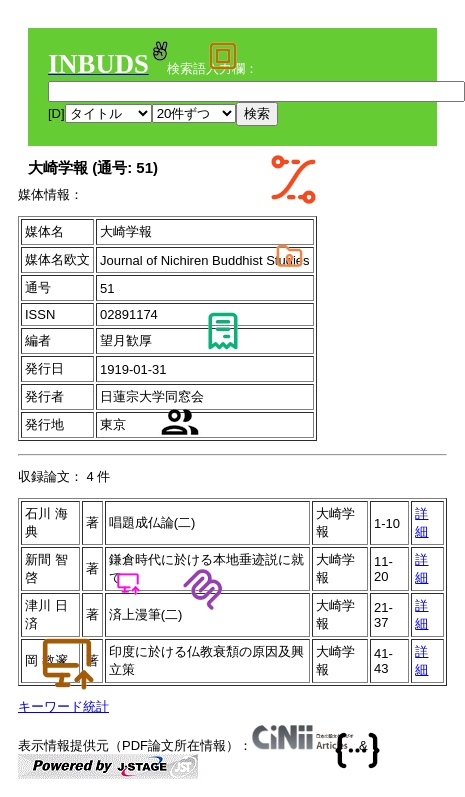 The height and width of the screenshot is (797, 465). Describe the element at coordinates (160, 51) in the screenshot. I see `peace sign gesture or emoji reaction` at that location.